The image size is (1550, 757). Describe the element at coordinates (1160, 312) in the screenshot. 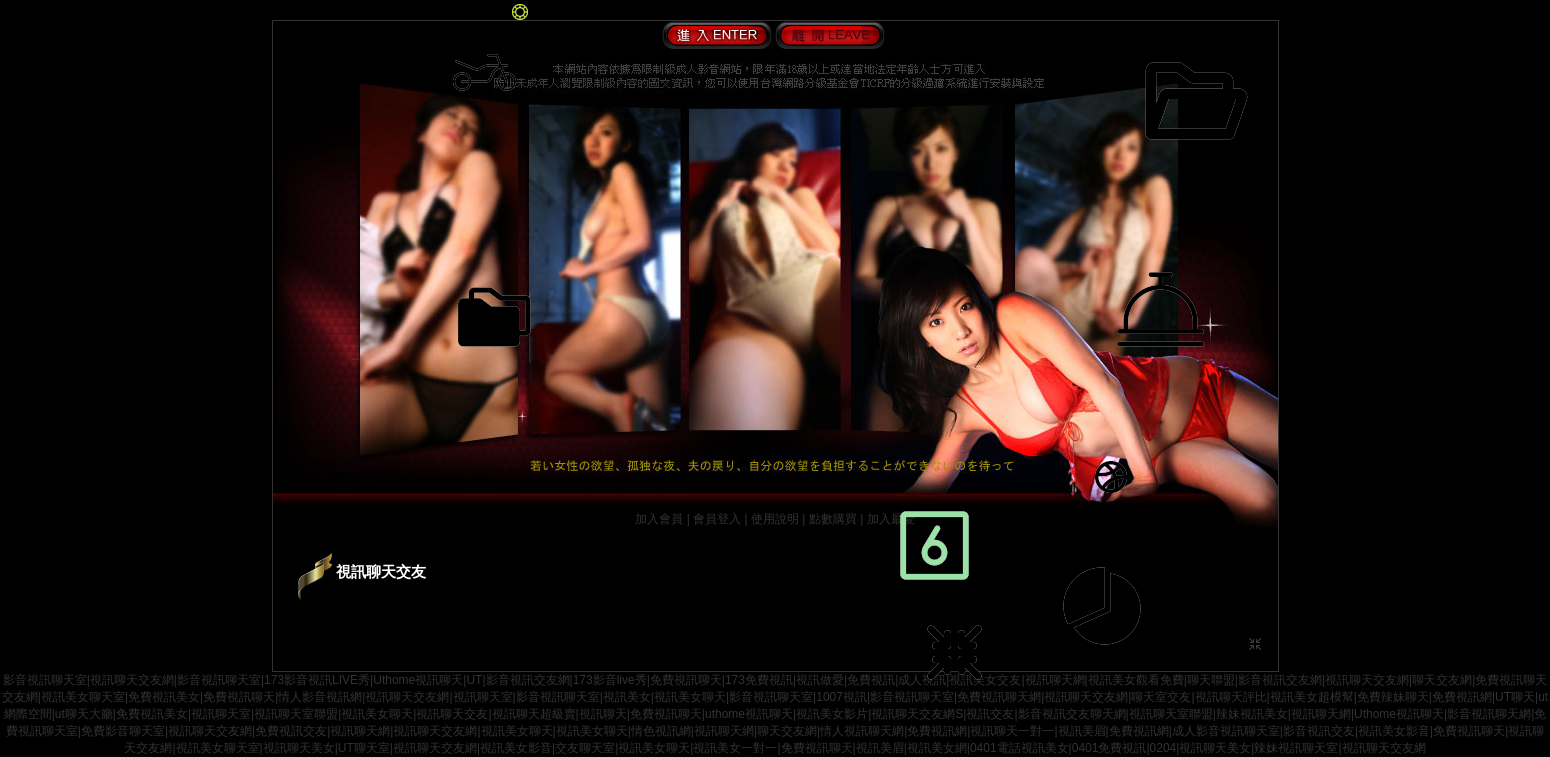

I see `request assistance or service` at that location.